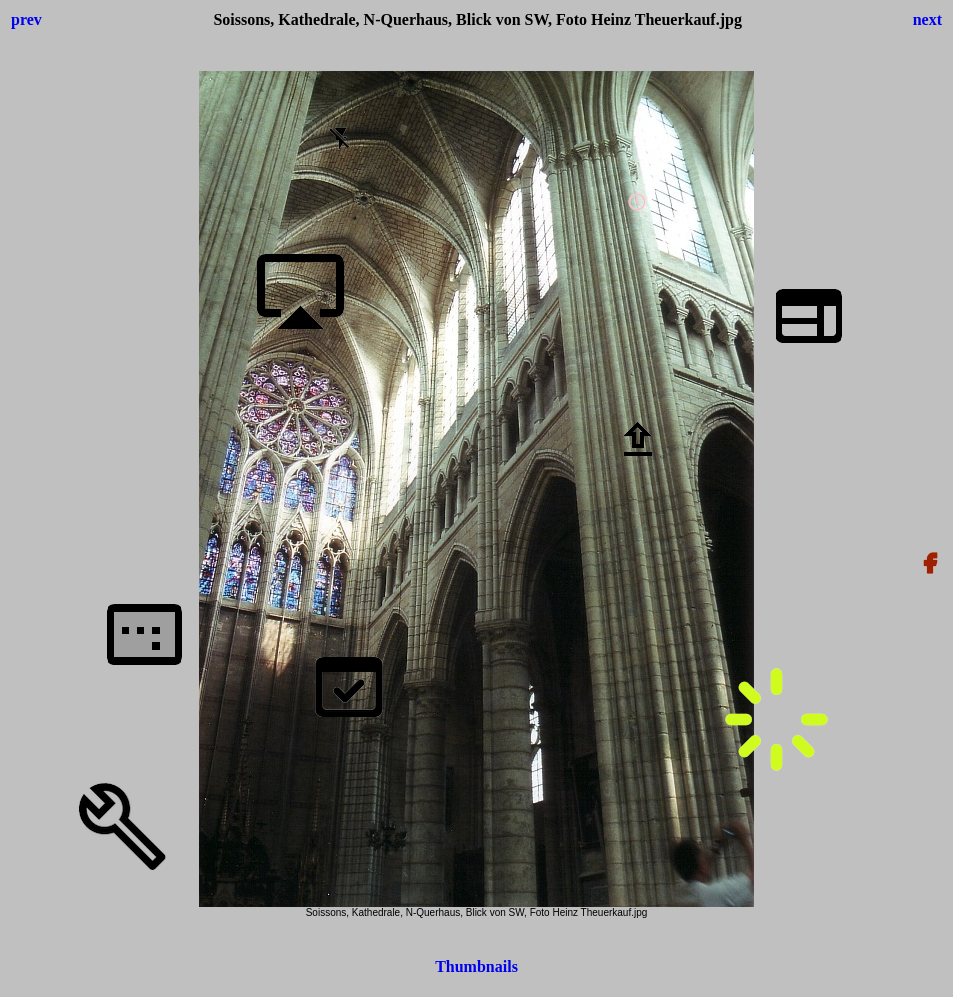  What do you see at coordinates (122, 826) in the screenshot?
I see `access settings or configuration options` at bounding box center [122, 826].